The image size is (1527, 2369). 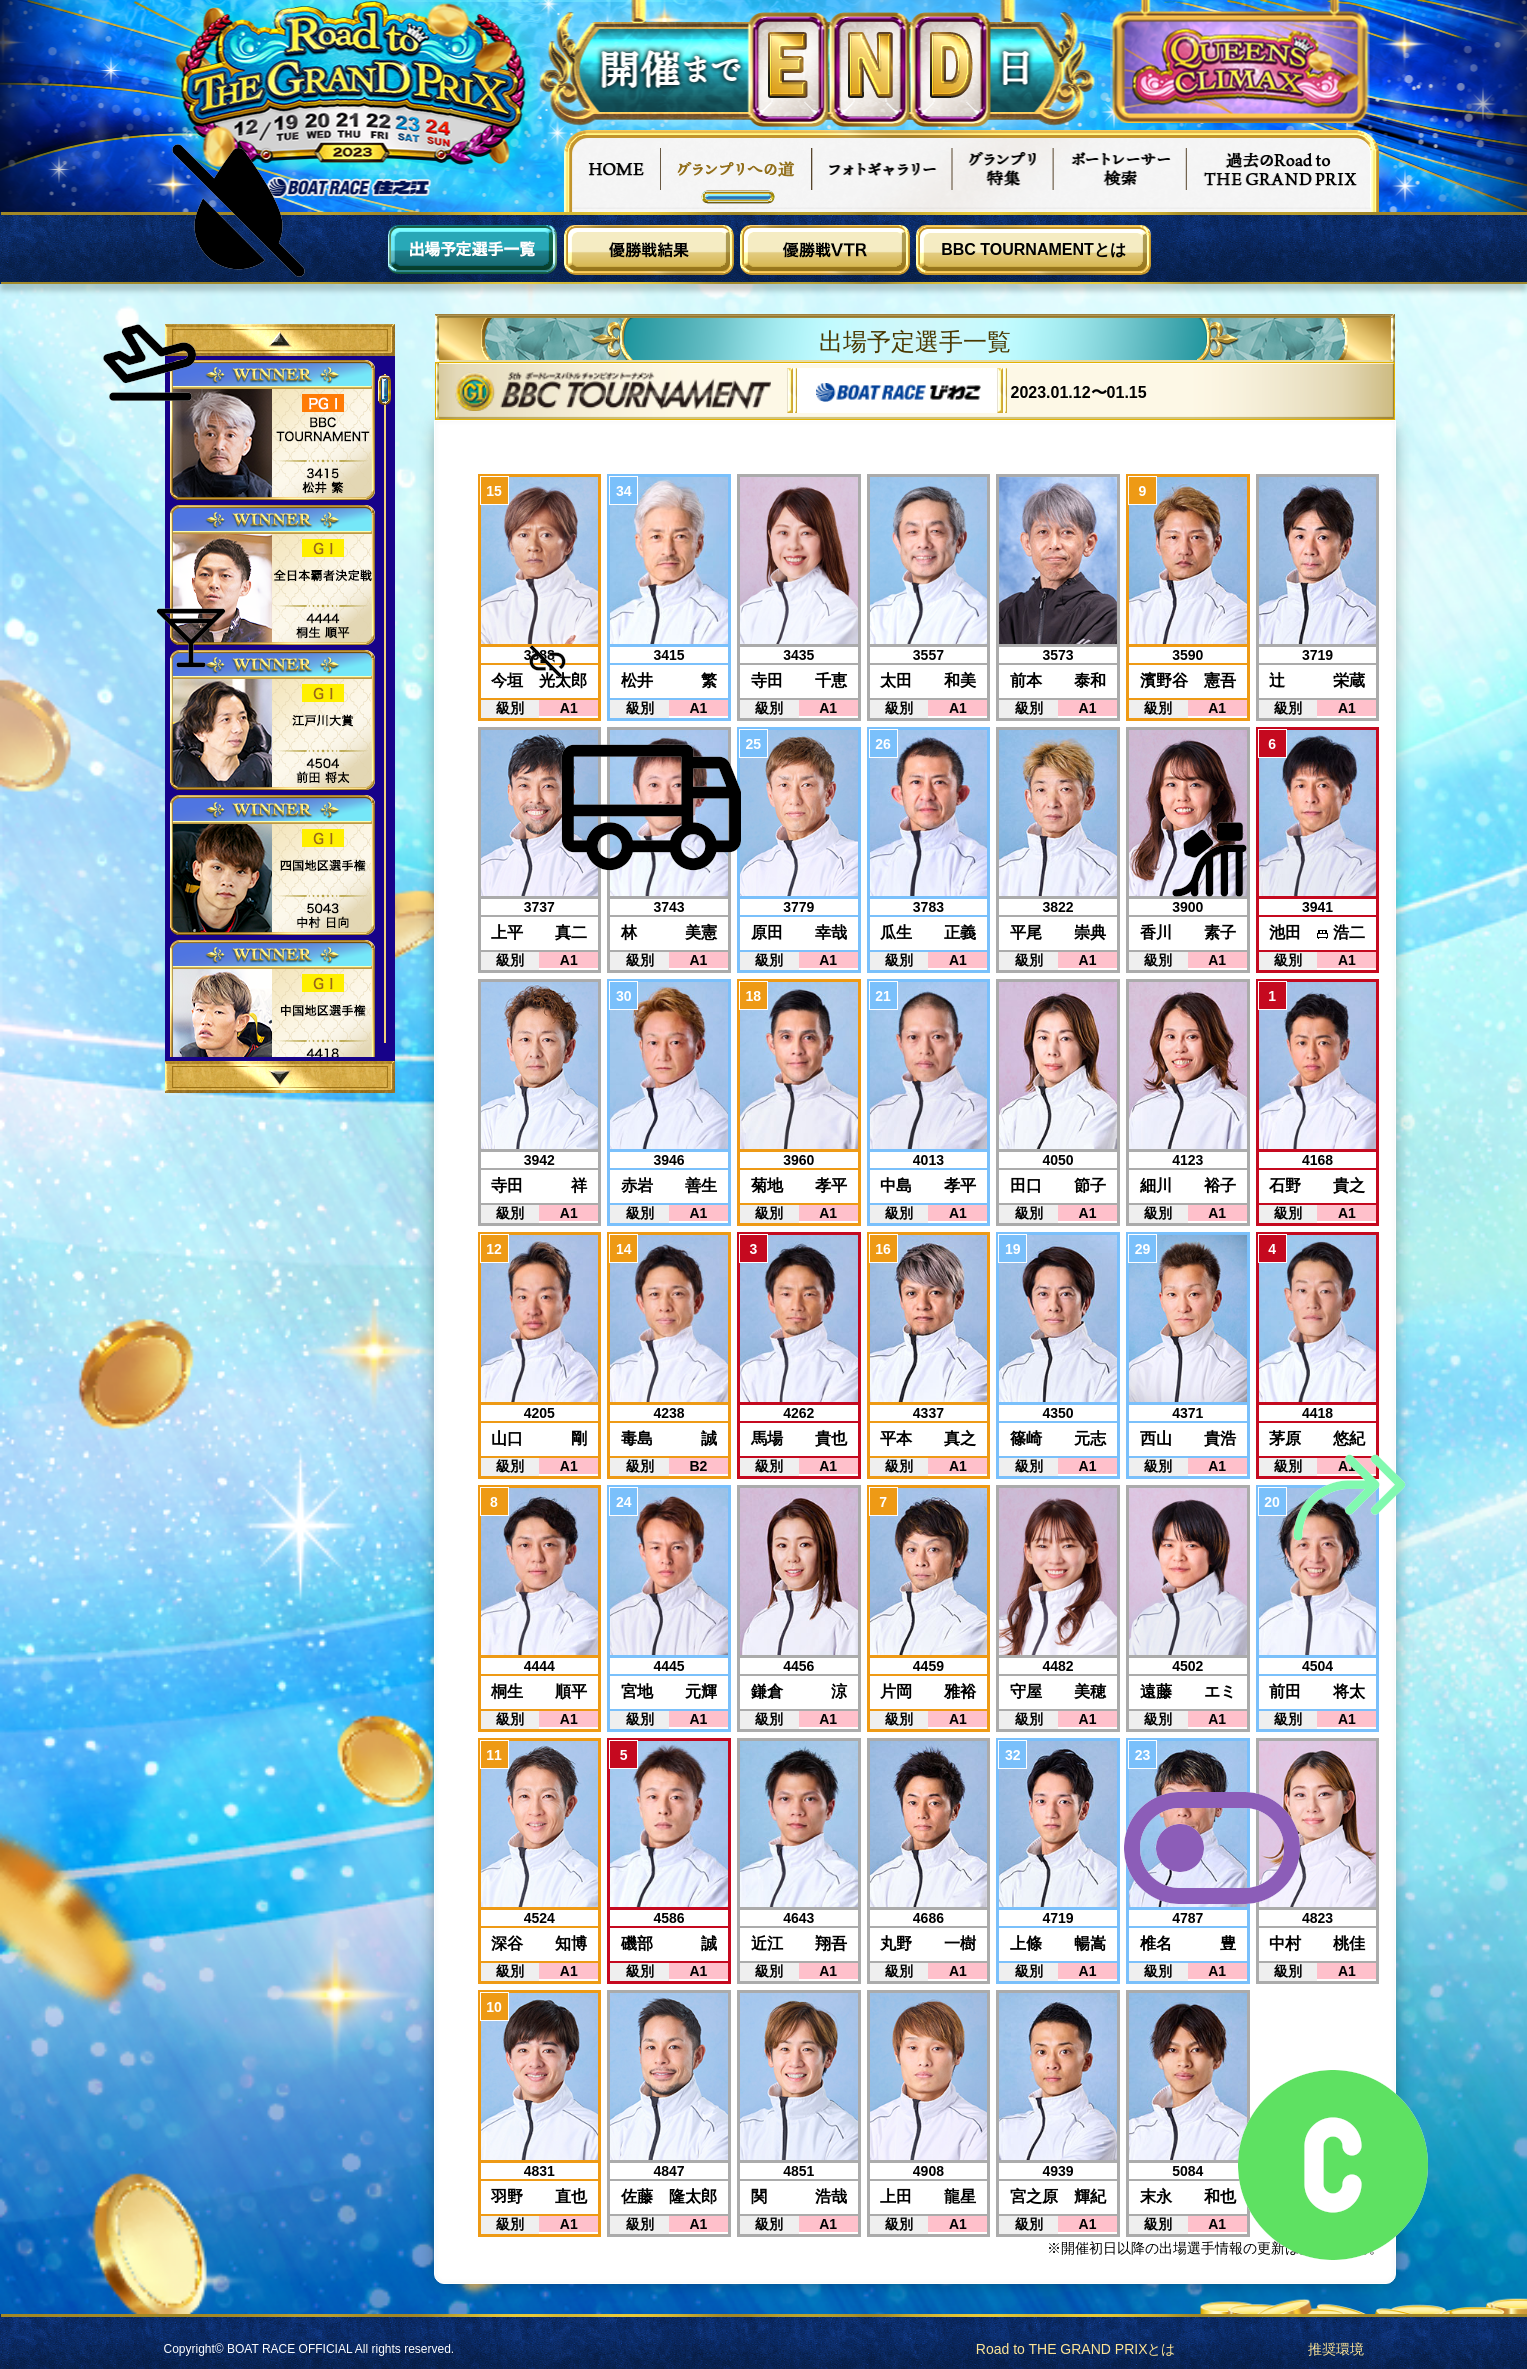 I want to click on indicates copyright status, so click(x=1333, y=2165).